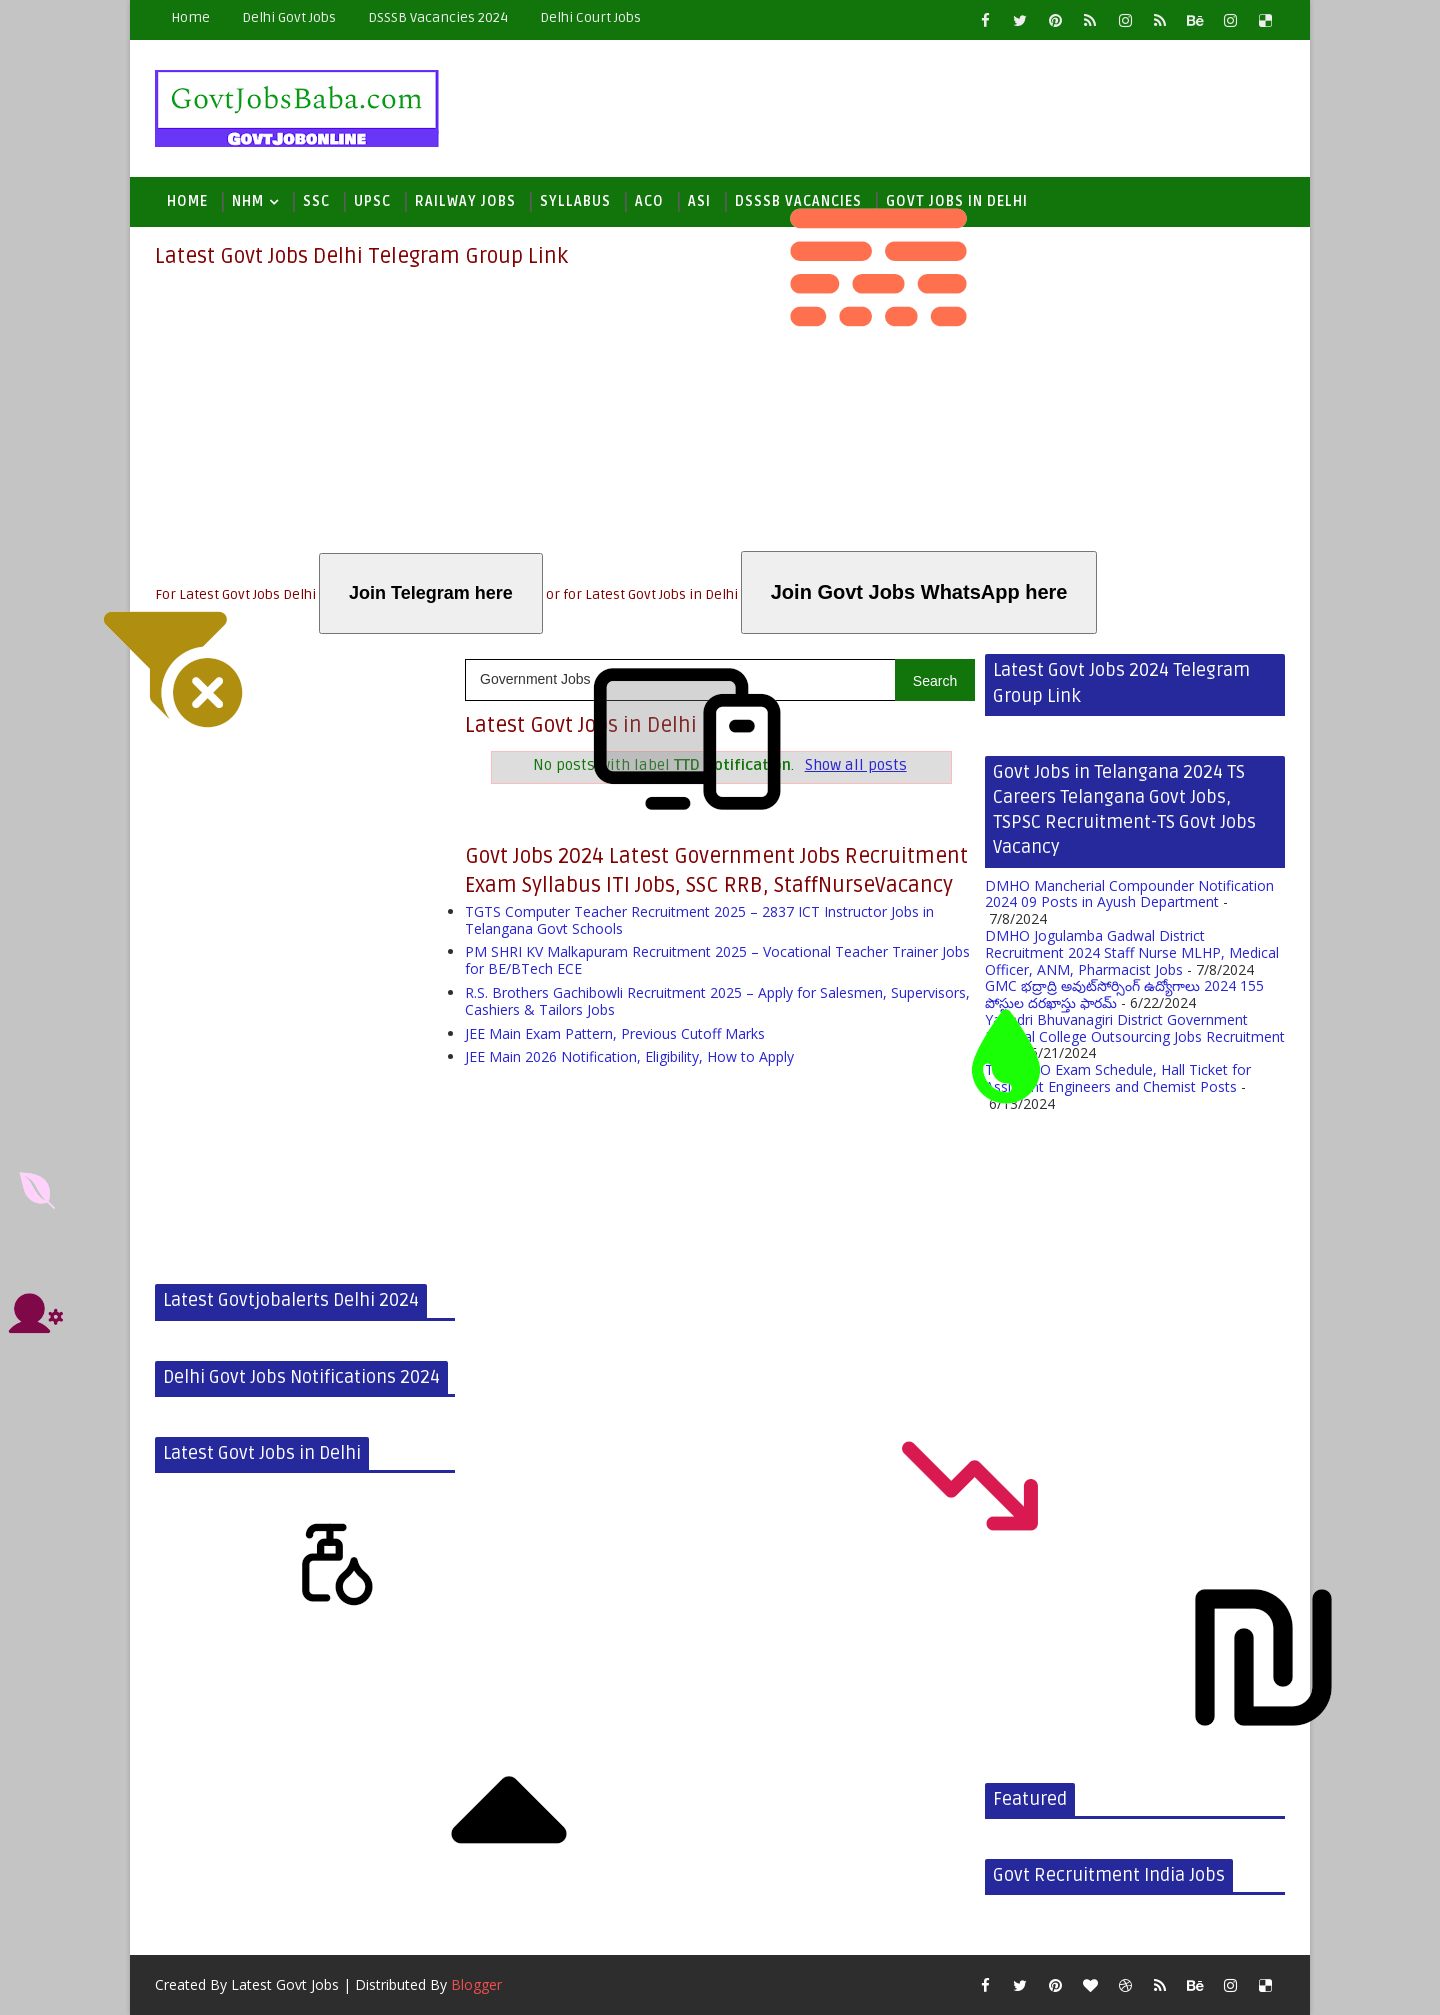  Describe the element at coordinates (1263, 1657) in the screenshot. I see `indicates price or amount in Israeli shekels` at that location.